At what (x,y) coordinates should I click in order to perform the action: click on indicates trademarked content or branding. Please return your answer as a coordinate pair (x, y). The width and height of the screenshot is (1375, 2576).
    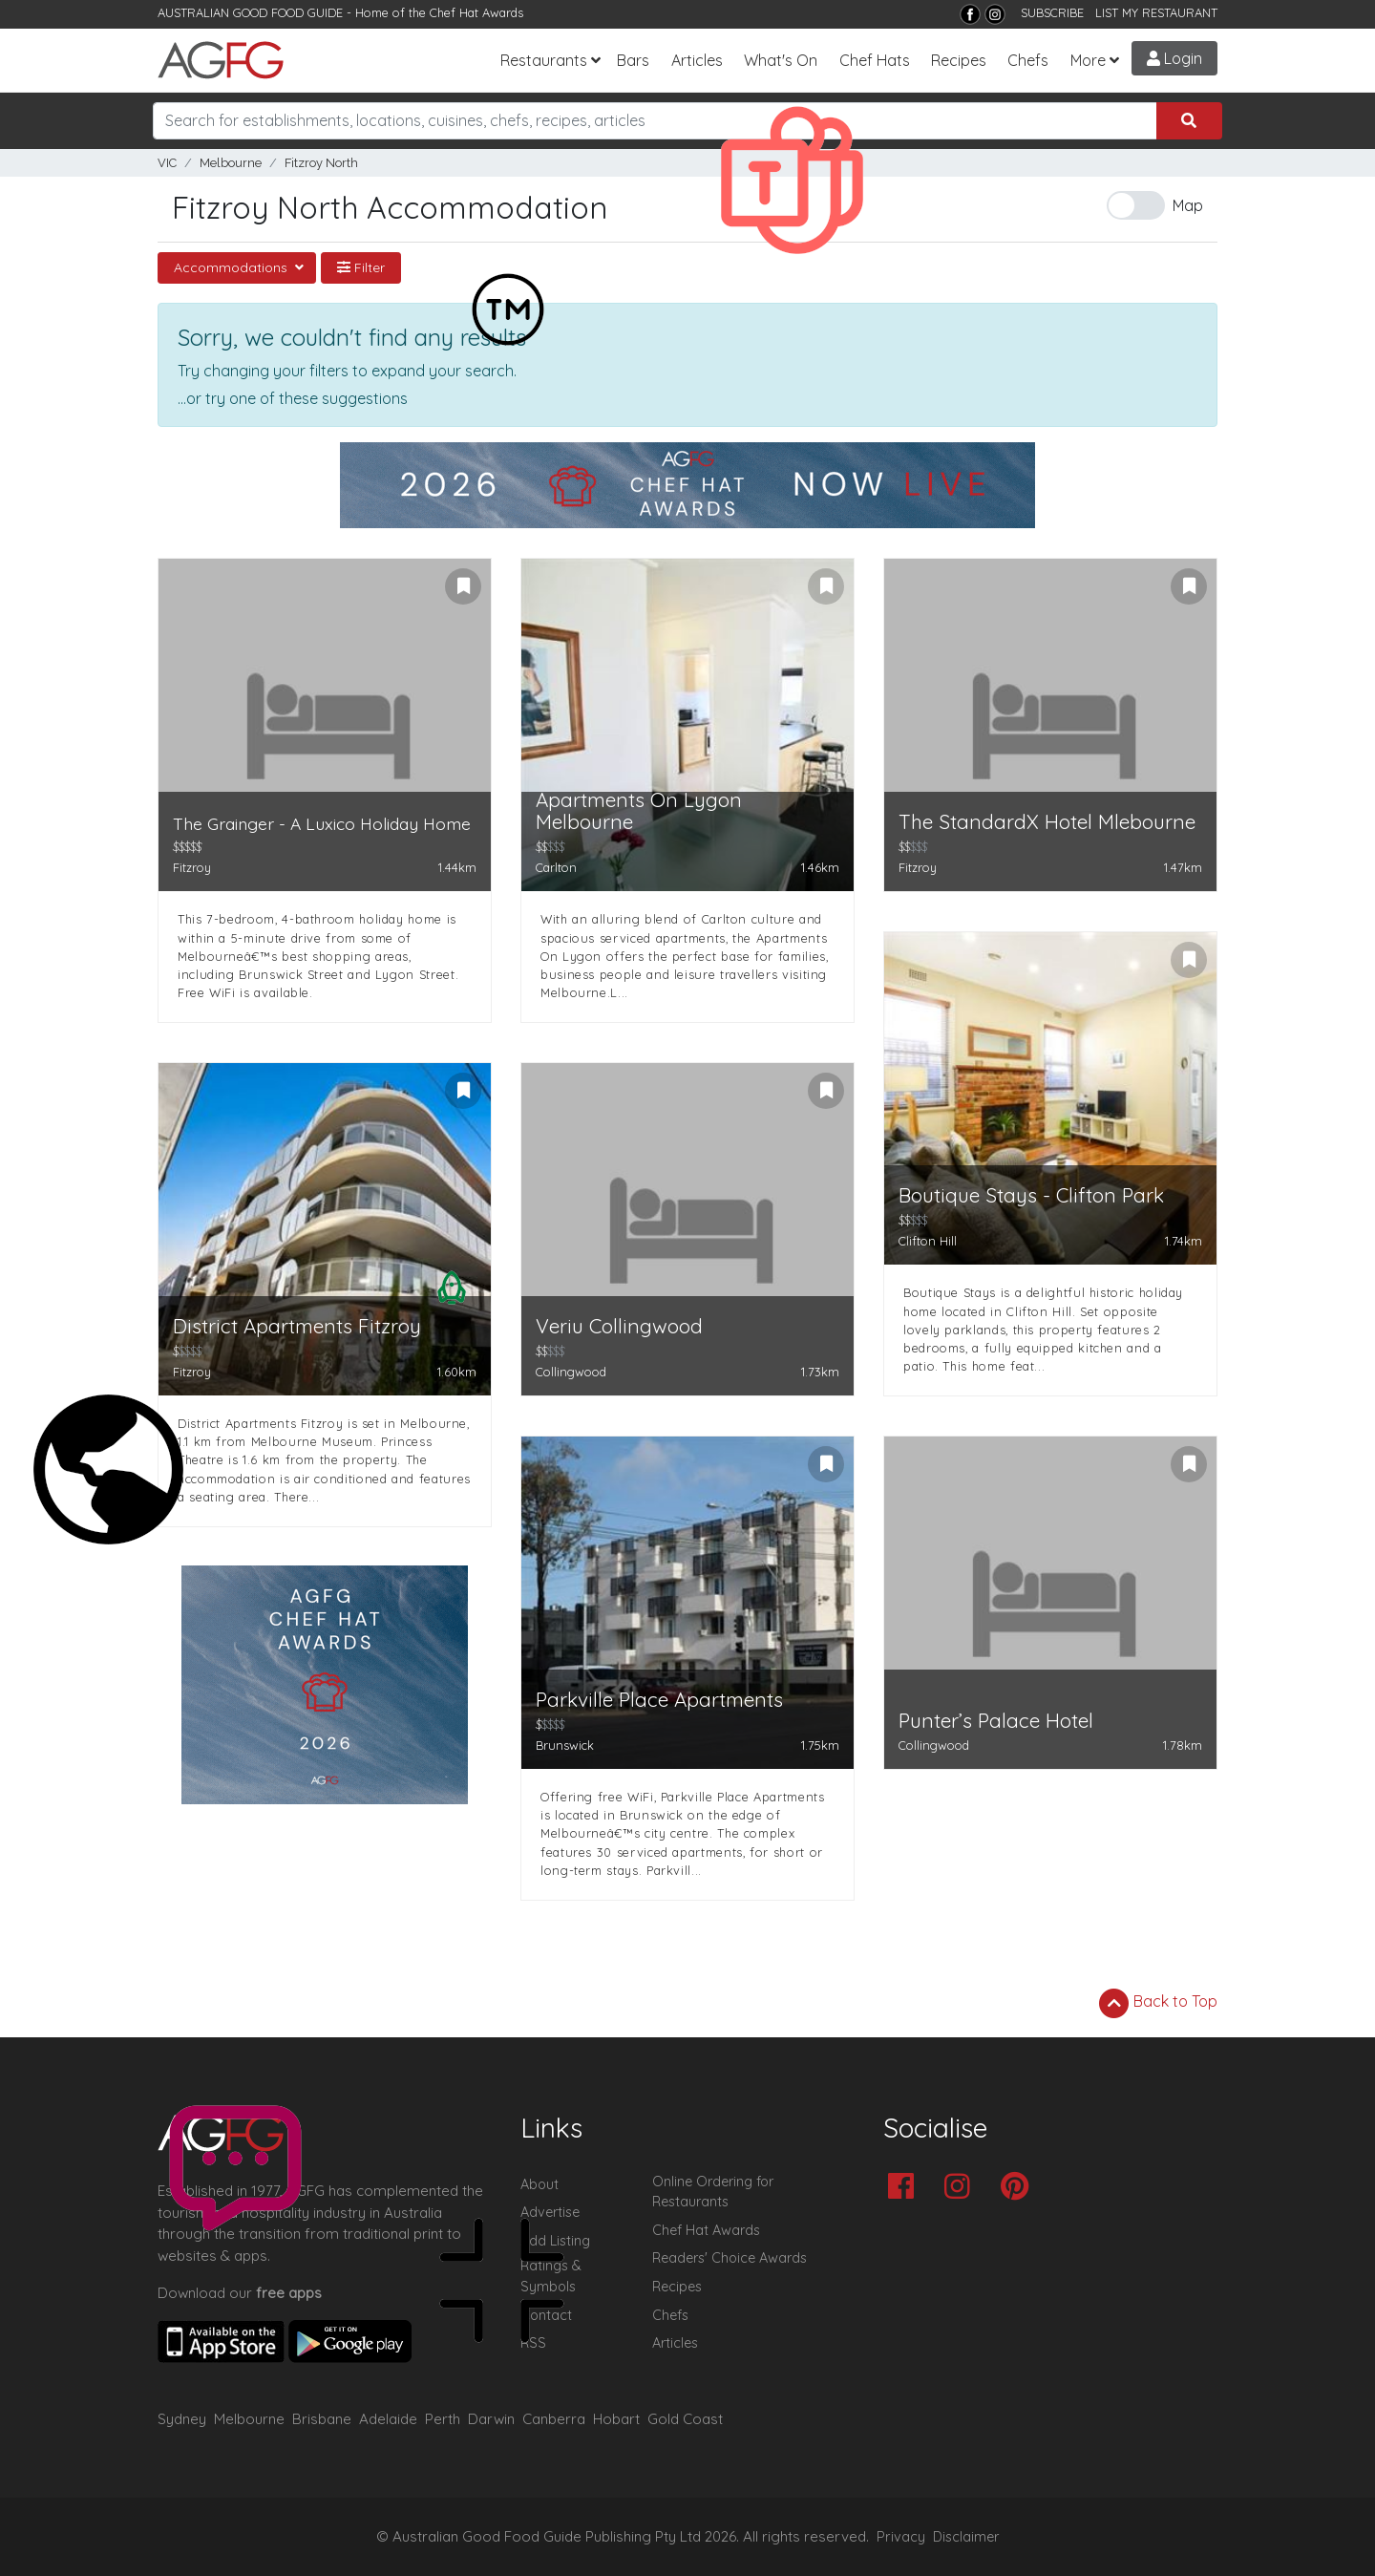
    Looking at the image, I should click on (508, 309).